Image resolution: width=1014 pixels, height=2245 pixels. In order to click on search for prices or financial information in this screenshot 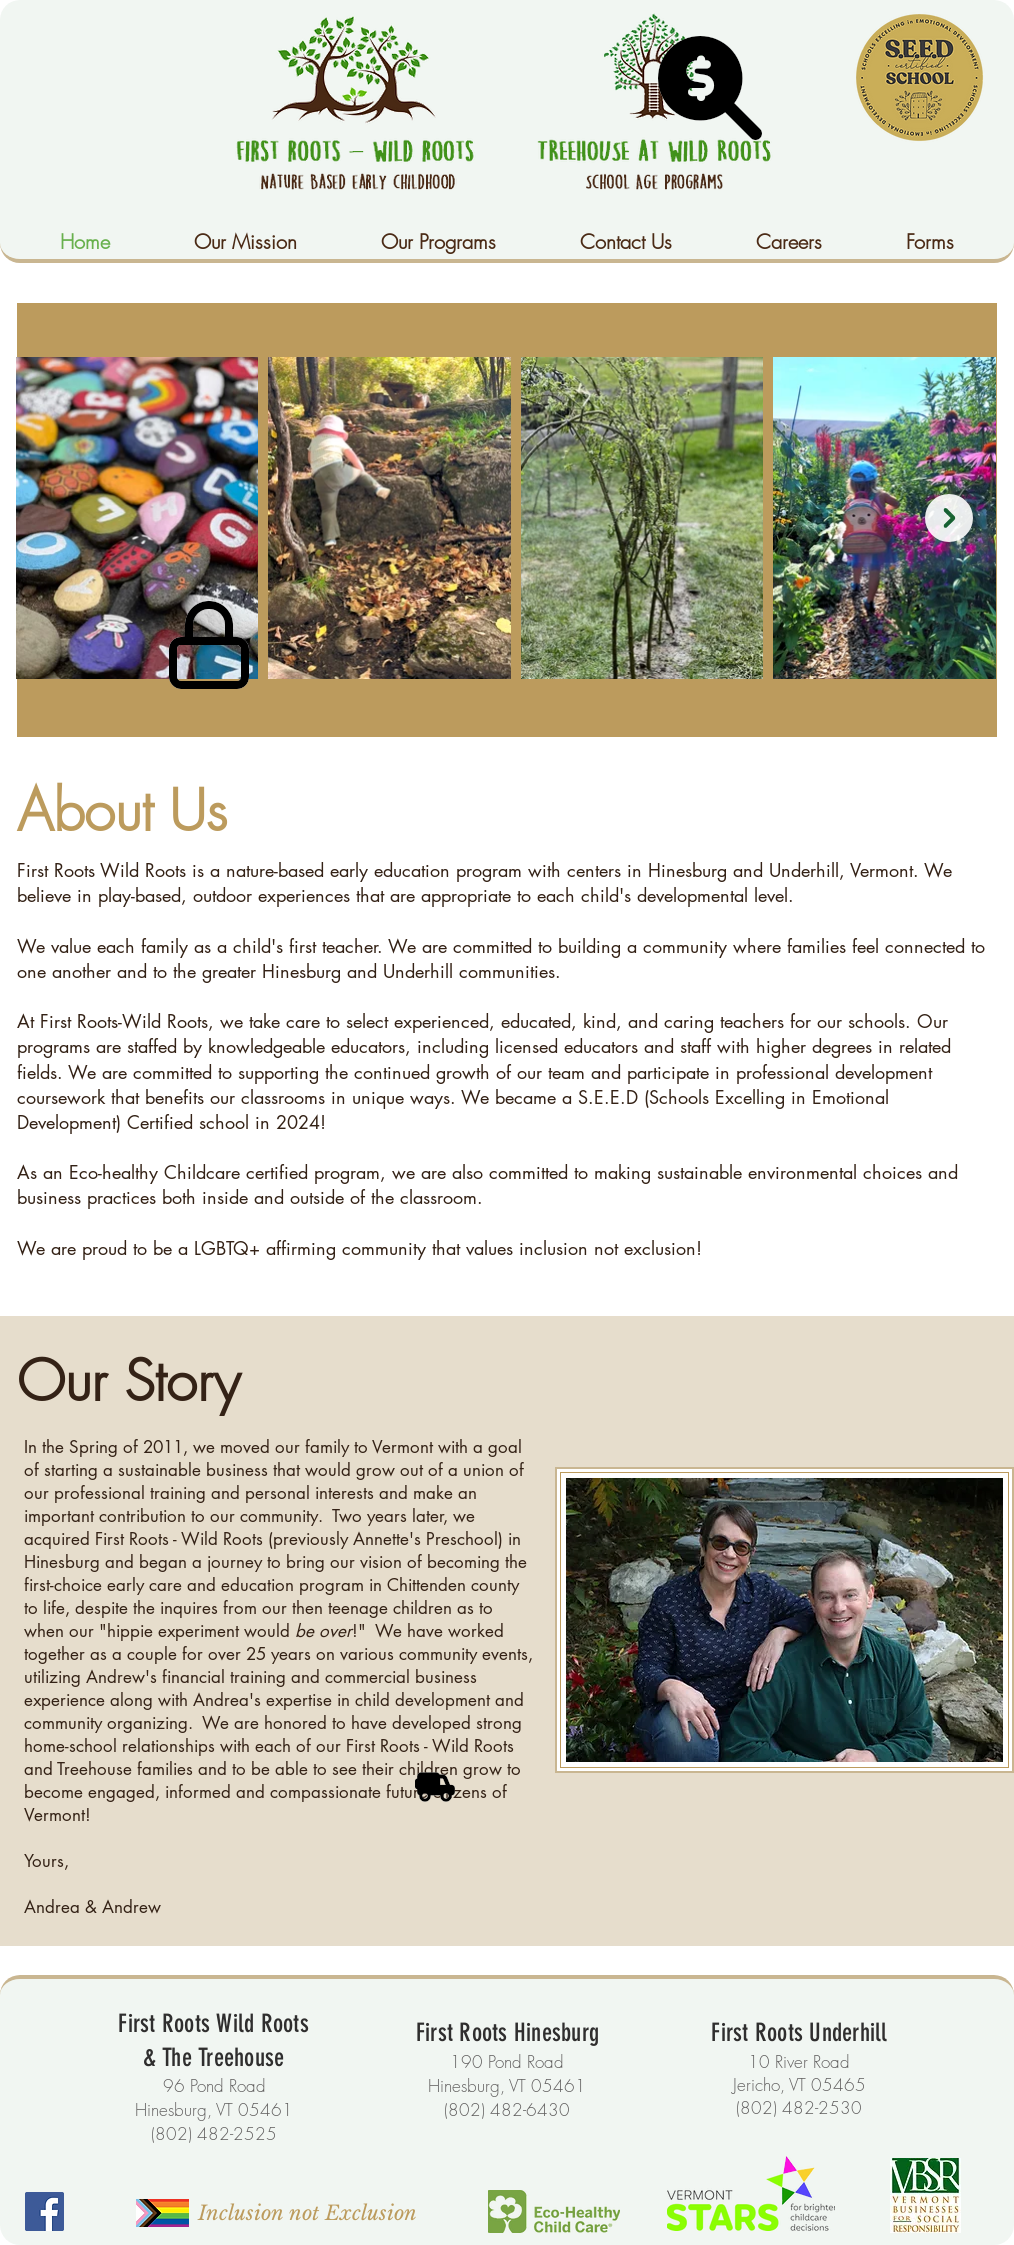, I will do `click(710, 88)`.